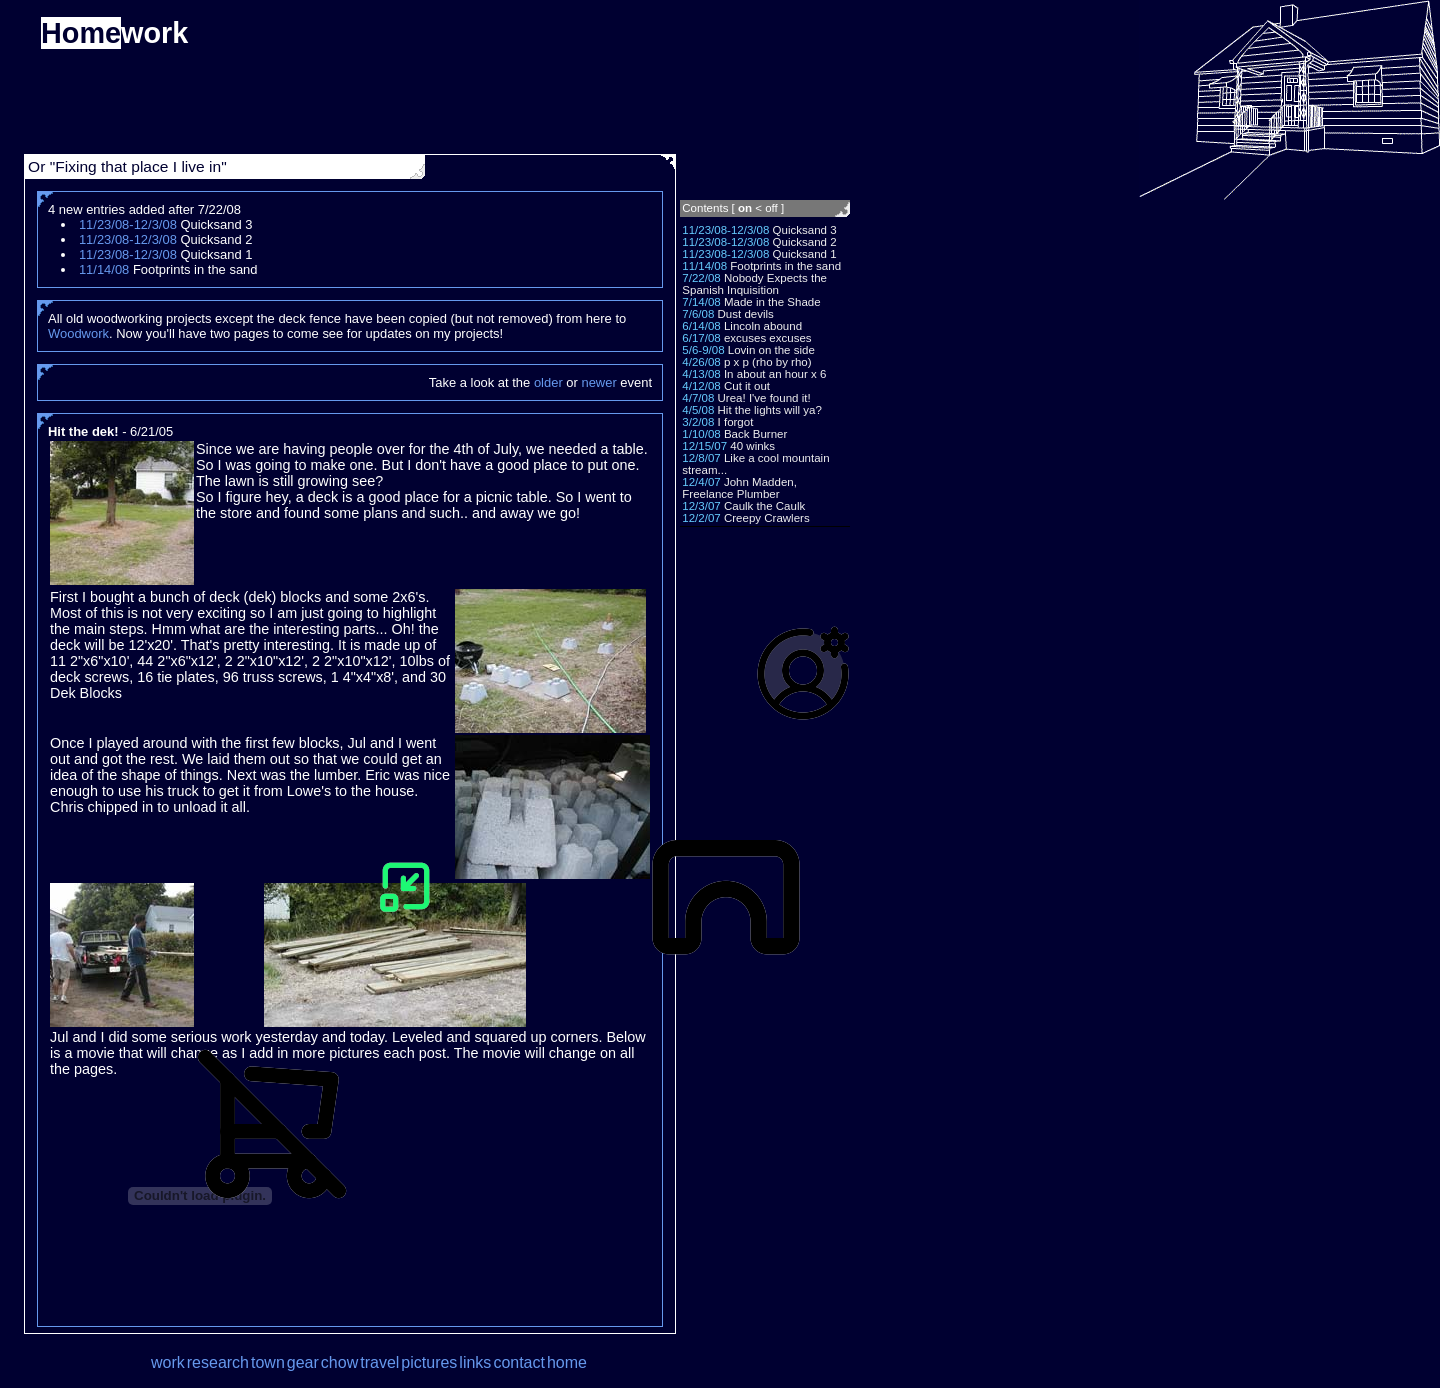  Describe the element at coordinates (726, 889) in the screenshot. I see `view bridge or infrastructure information` at that location.